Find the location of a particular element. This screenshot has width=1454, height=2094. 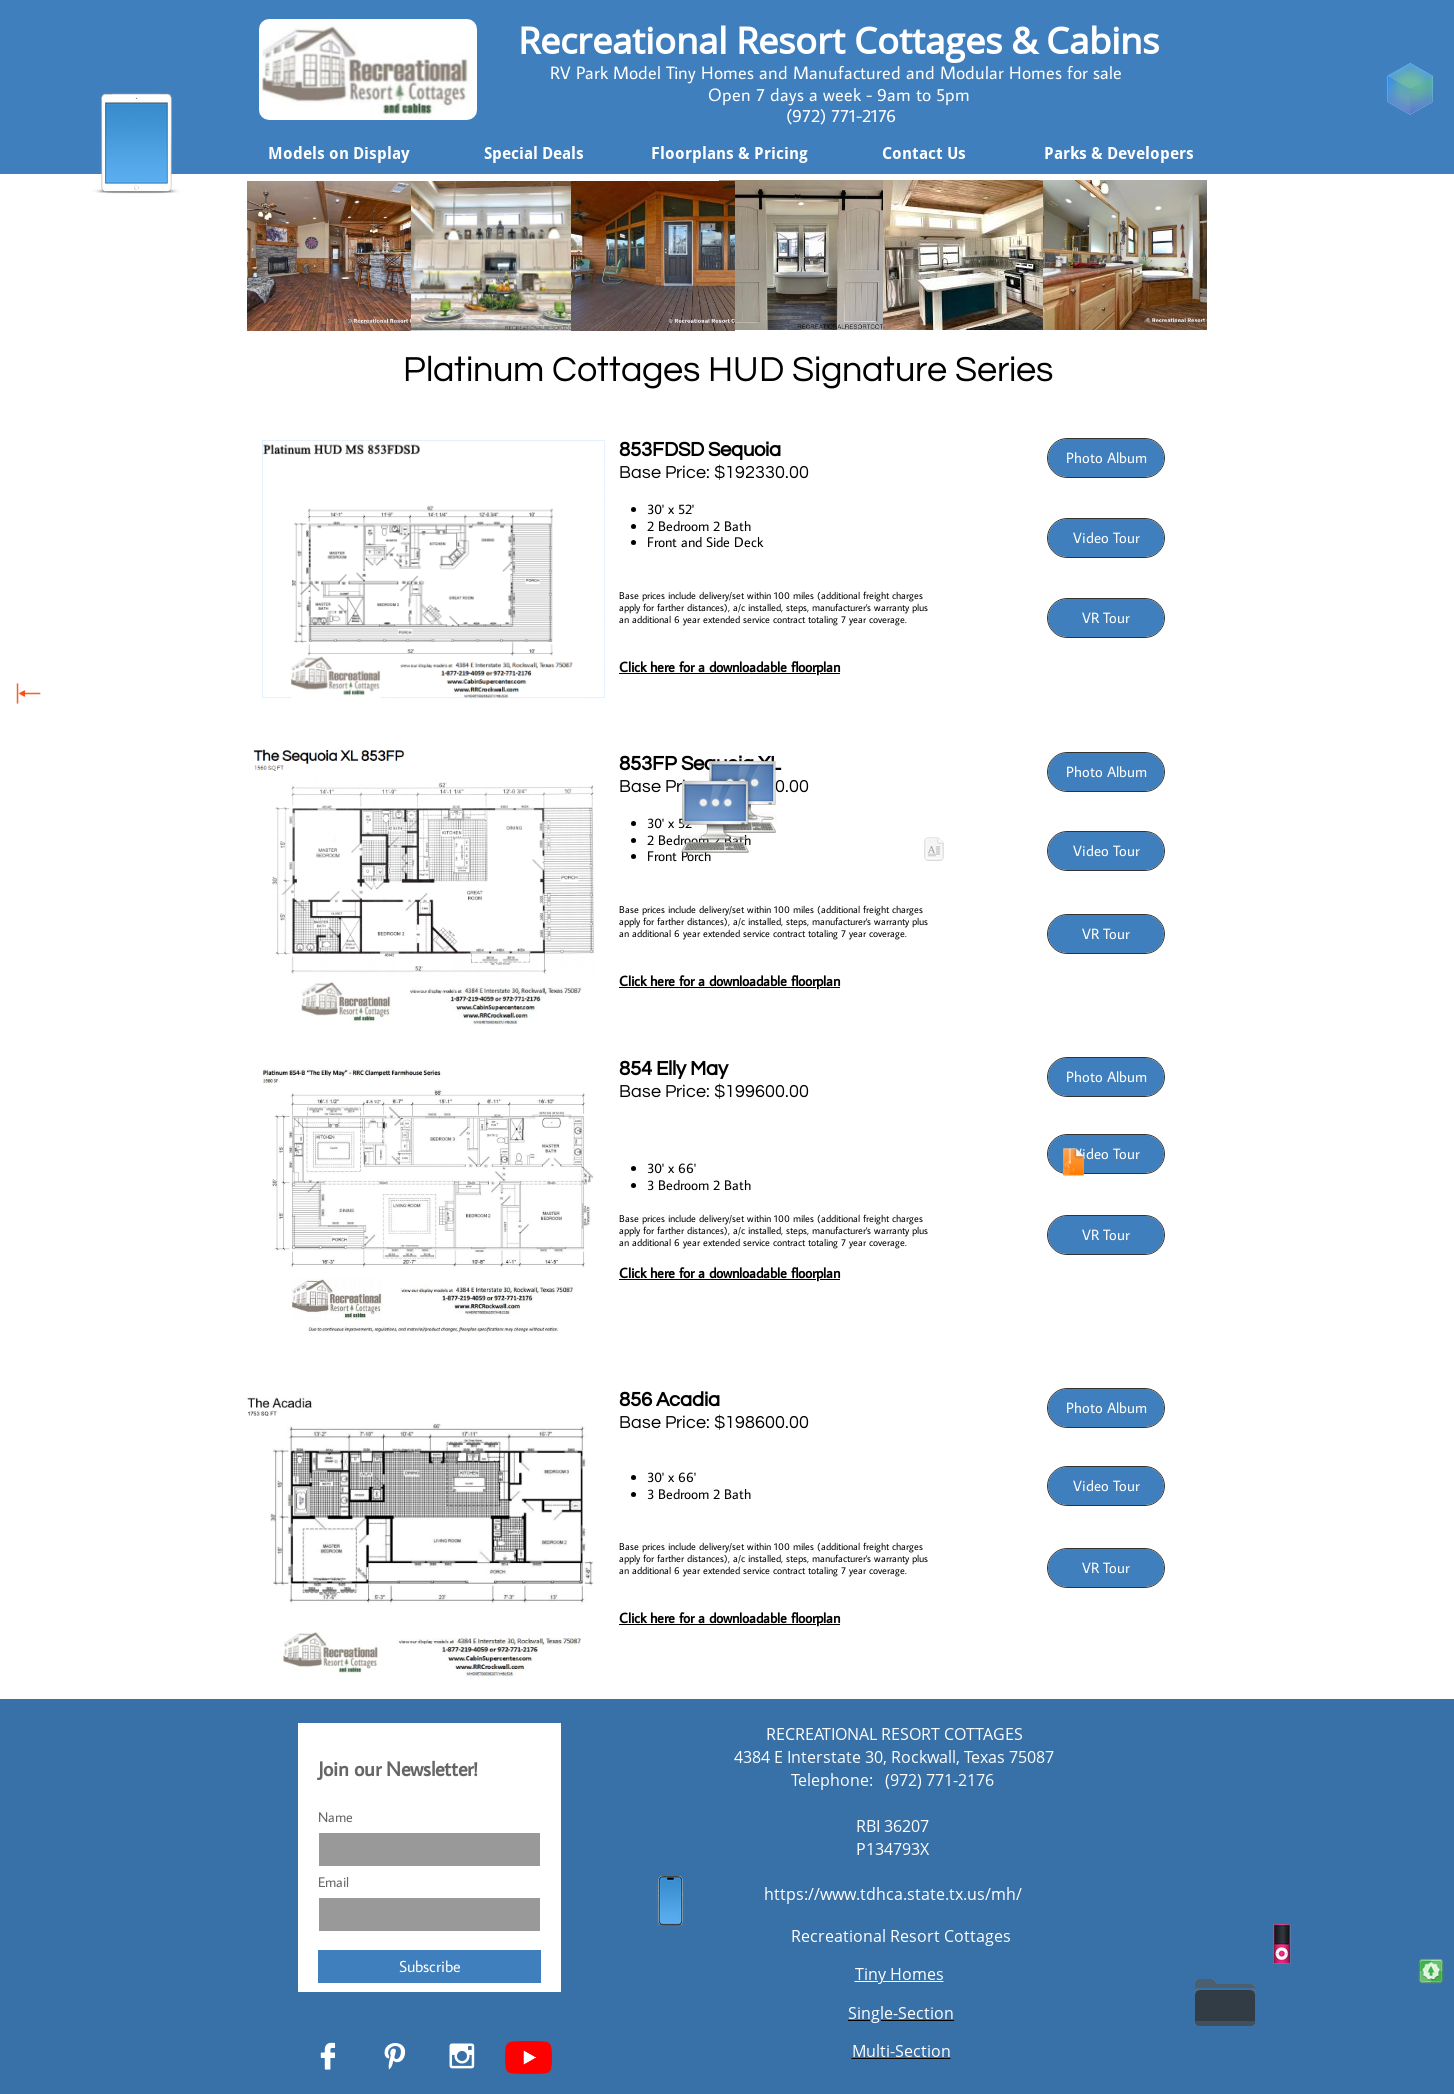

access operating system updates is located at coordinates (1431, 1971).